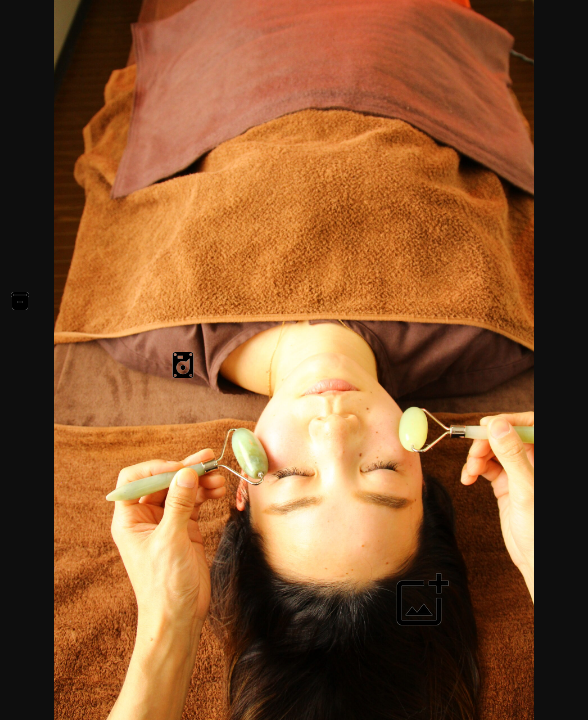  What do you see at coordinates (183, 365) in the screenshot?
I see `access storage or disk settings` at bounding box center [183, 365].